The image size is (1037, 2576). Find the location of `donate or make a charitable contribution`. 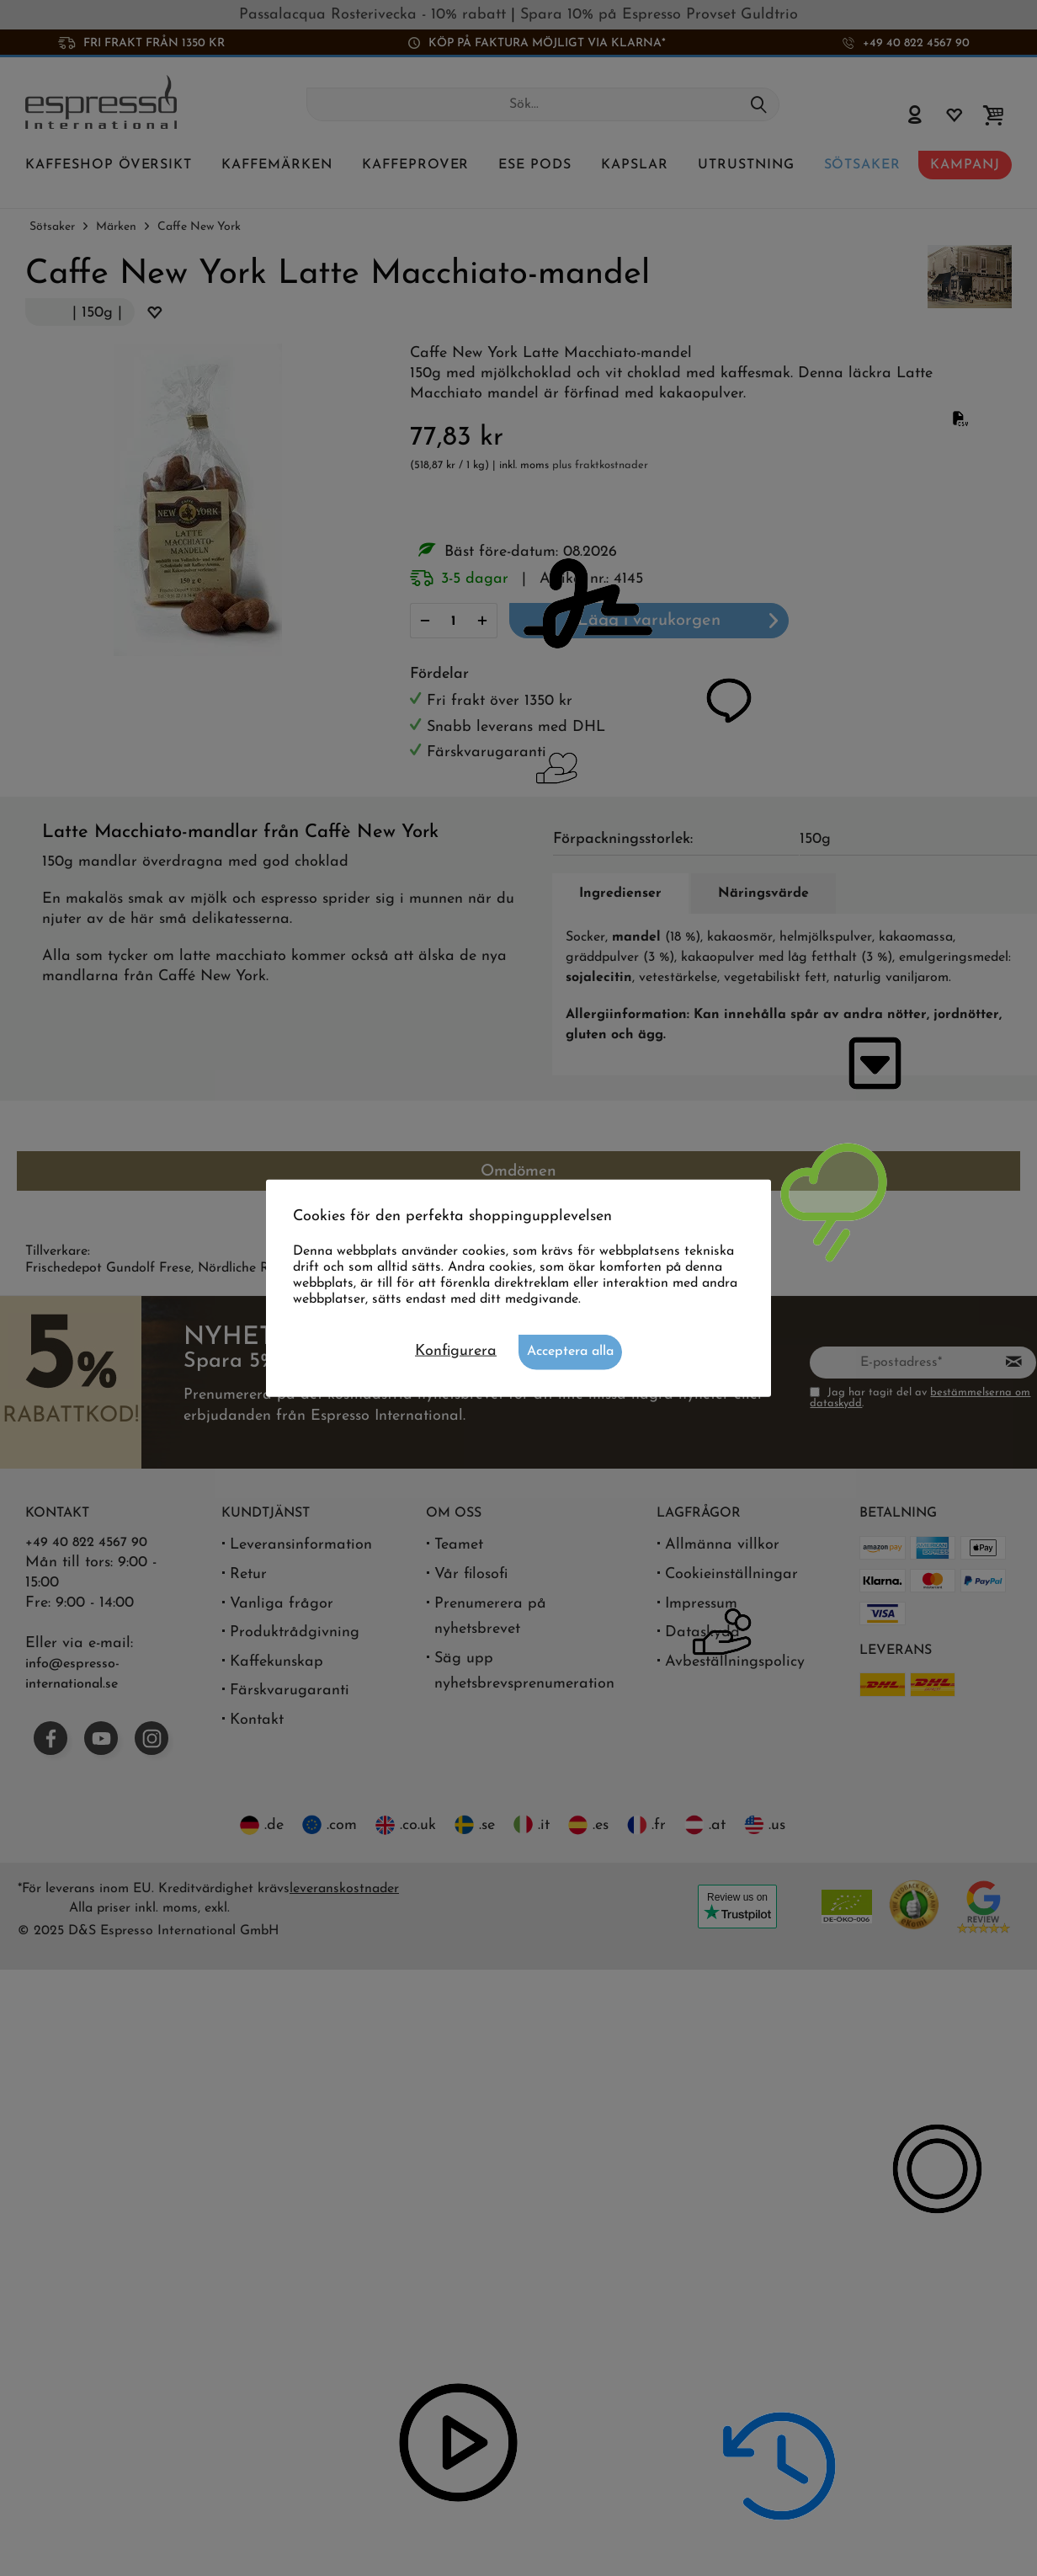

donate or make a charitable contribution is located at coordinates (558, 769).